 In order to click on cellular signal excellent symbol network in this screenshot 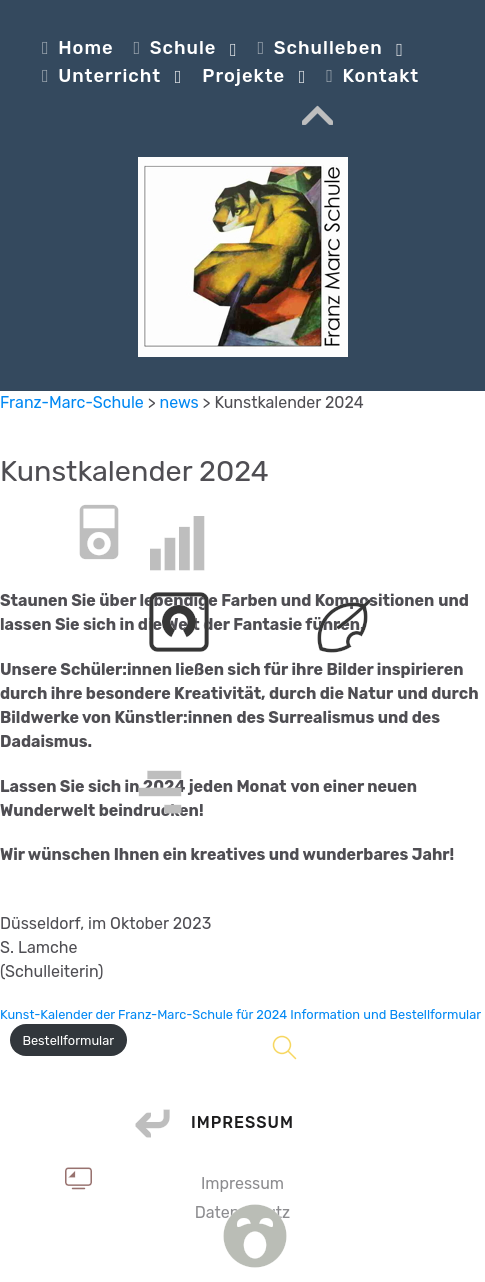, I will do `click(179, 545)`.